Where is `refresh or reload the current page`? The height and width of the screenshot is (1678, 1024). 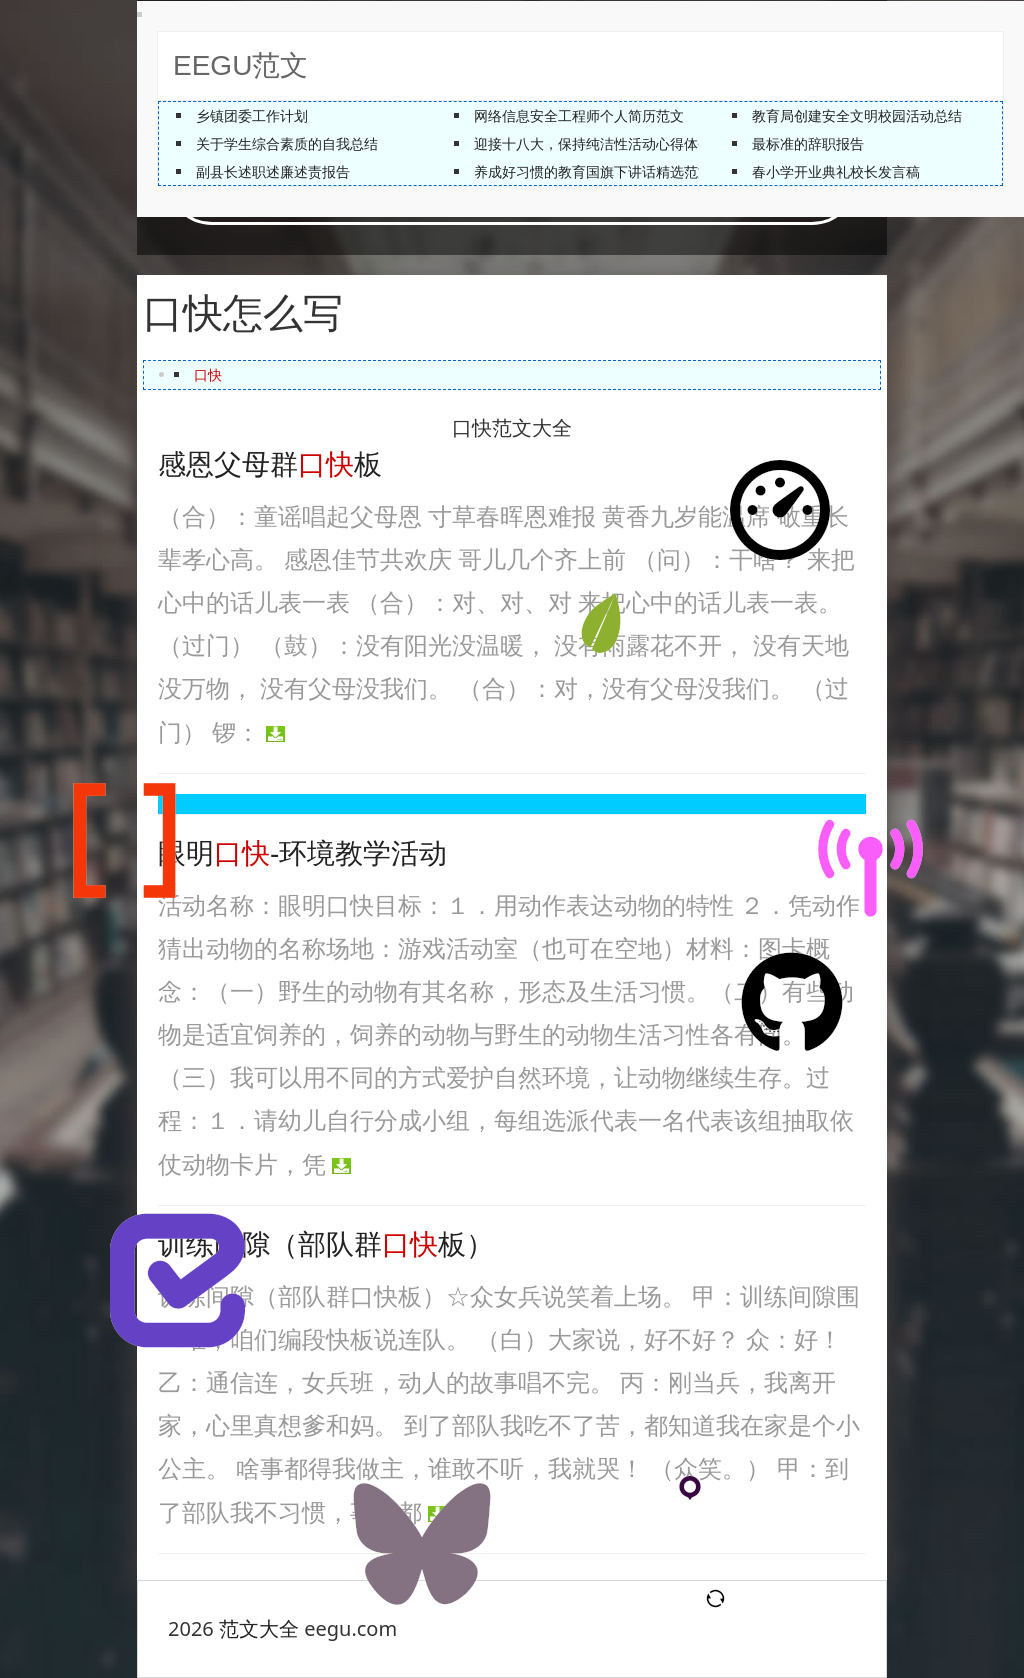
refresh or reload the current page is located at coordinates (715, 1598).